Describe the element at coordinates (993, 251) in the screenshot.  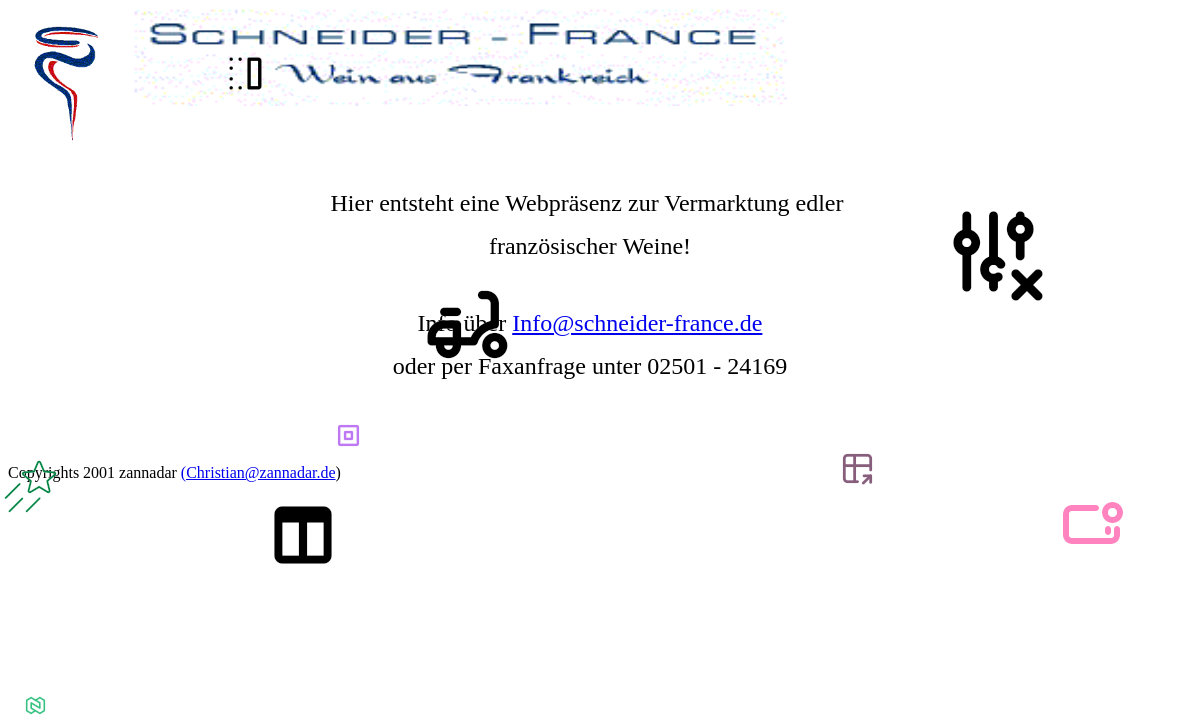
I see `clear all filter settings` at that location.